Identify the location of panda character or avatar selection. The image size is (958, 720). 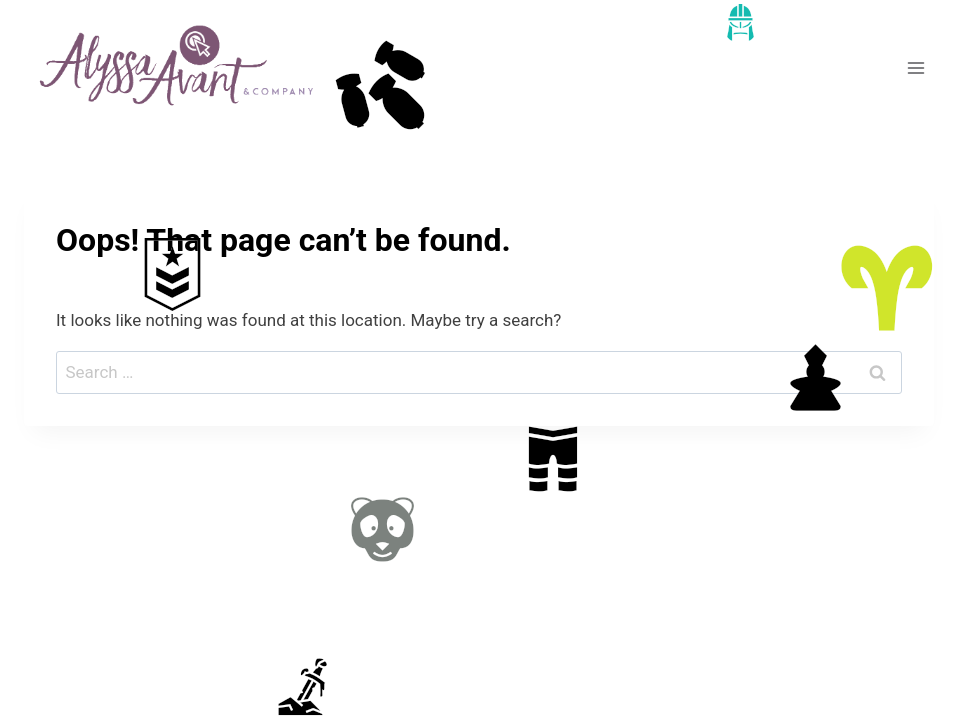
(382, 530).